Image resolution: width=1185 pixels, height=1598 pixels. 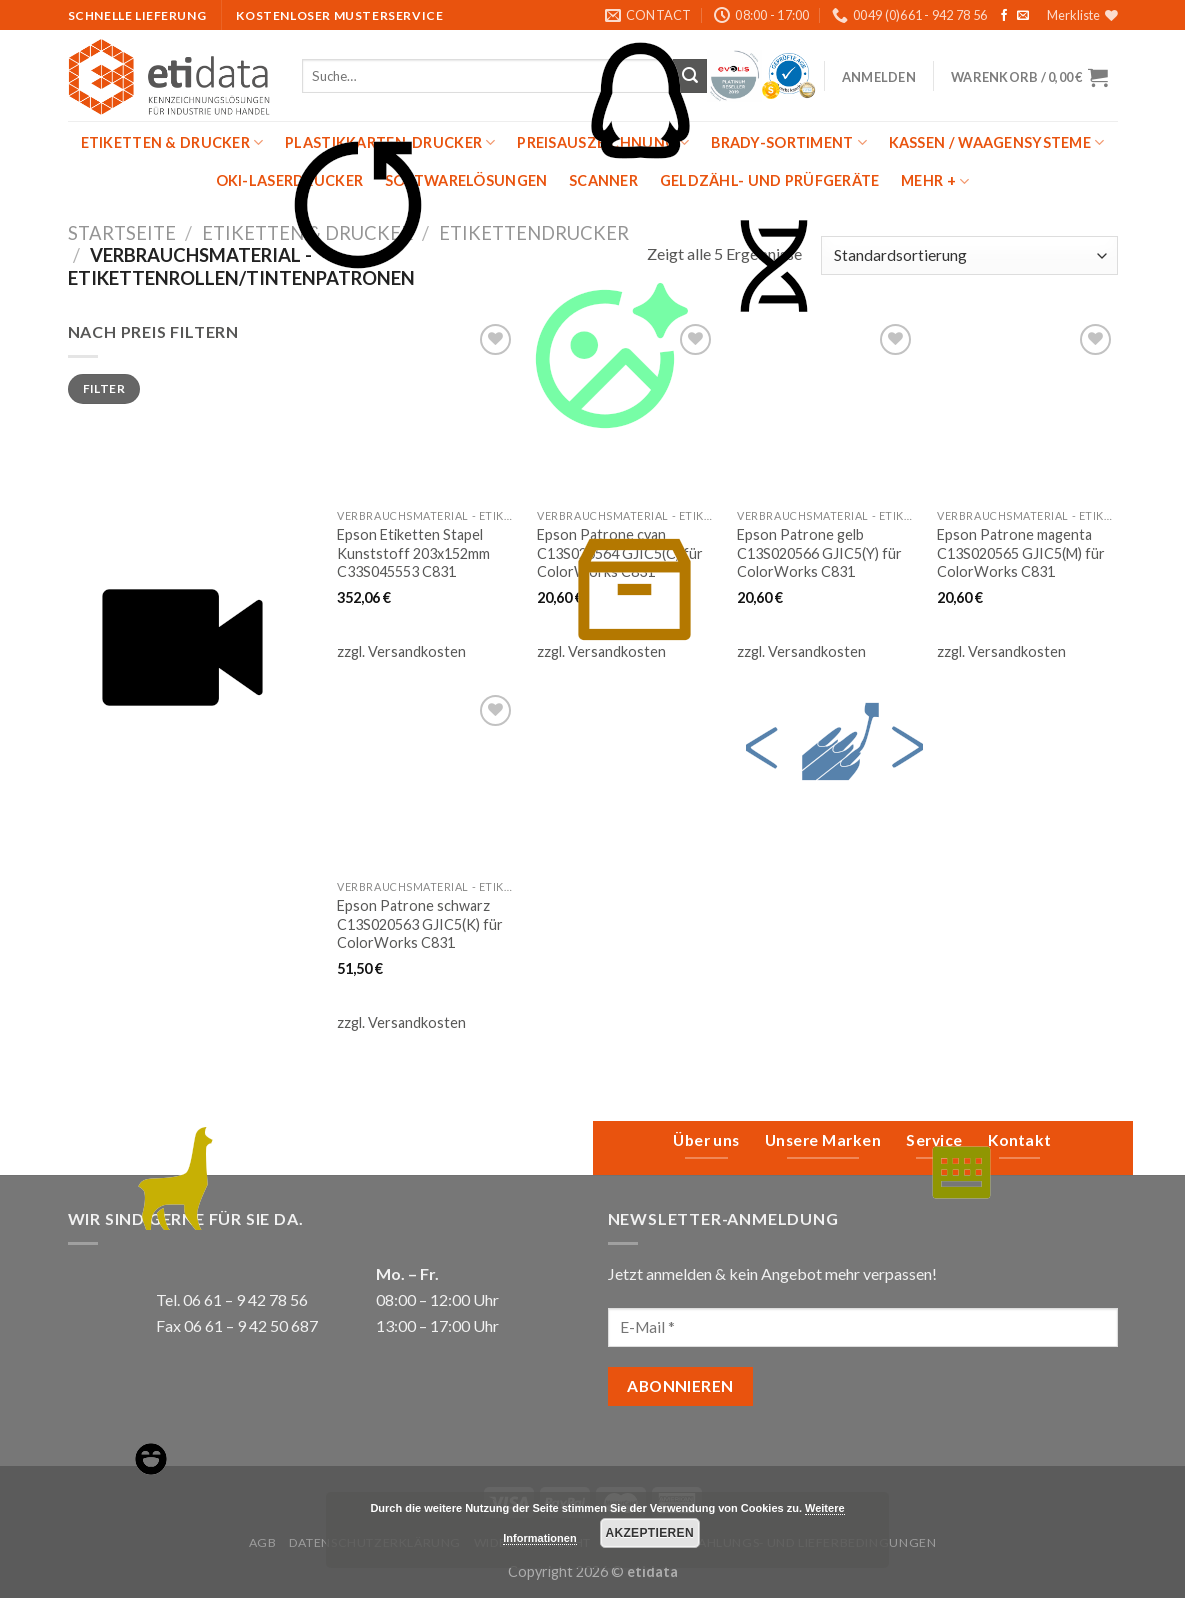 What do you see at coordinates (961, 1172) in the screenshot?
I see `open the on-screen keyboard` at bounding box center [961, 1172].